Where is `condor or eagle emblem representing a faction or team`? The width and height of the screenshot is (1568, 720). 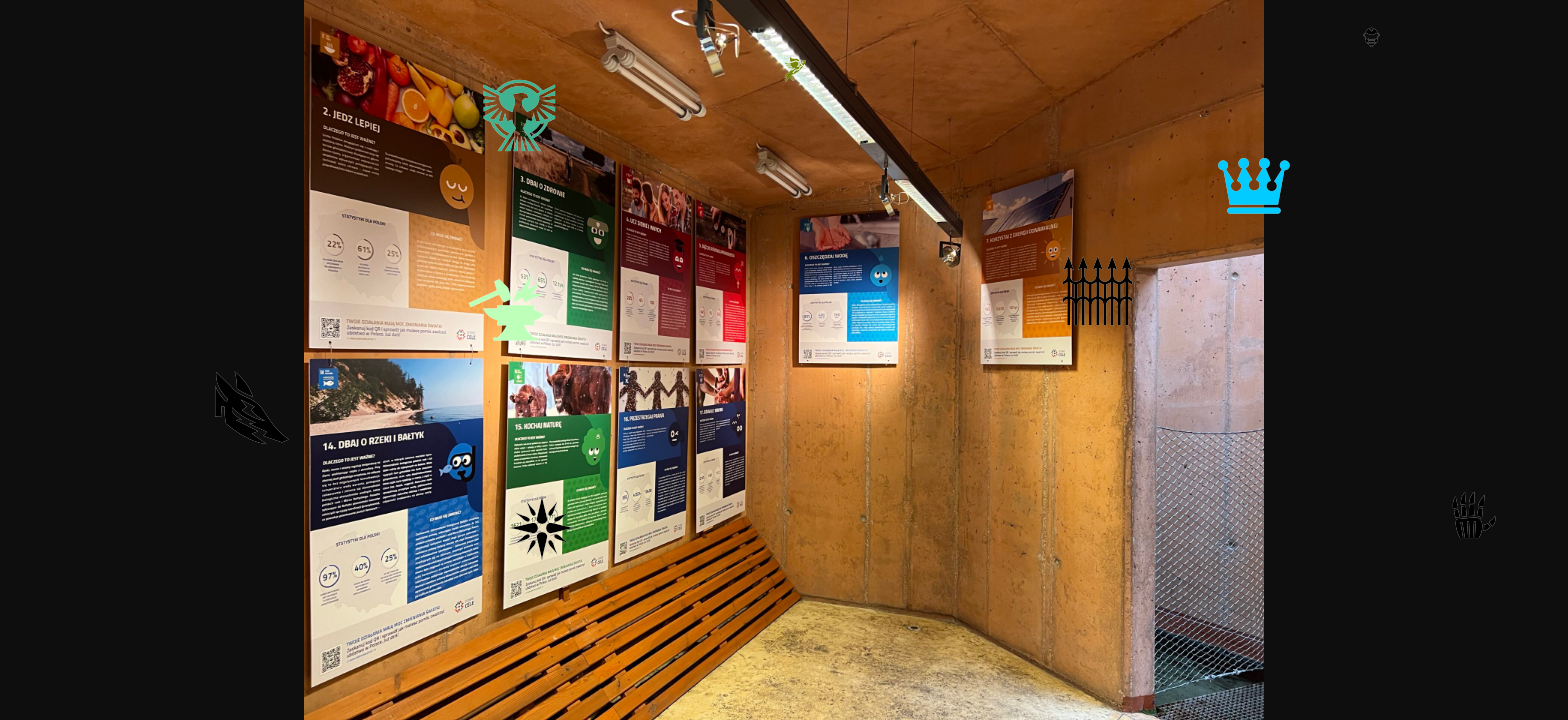 condor or eagle emblem representing a faction or team is located at coordinates (519, 115).